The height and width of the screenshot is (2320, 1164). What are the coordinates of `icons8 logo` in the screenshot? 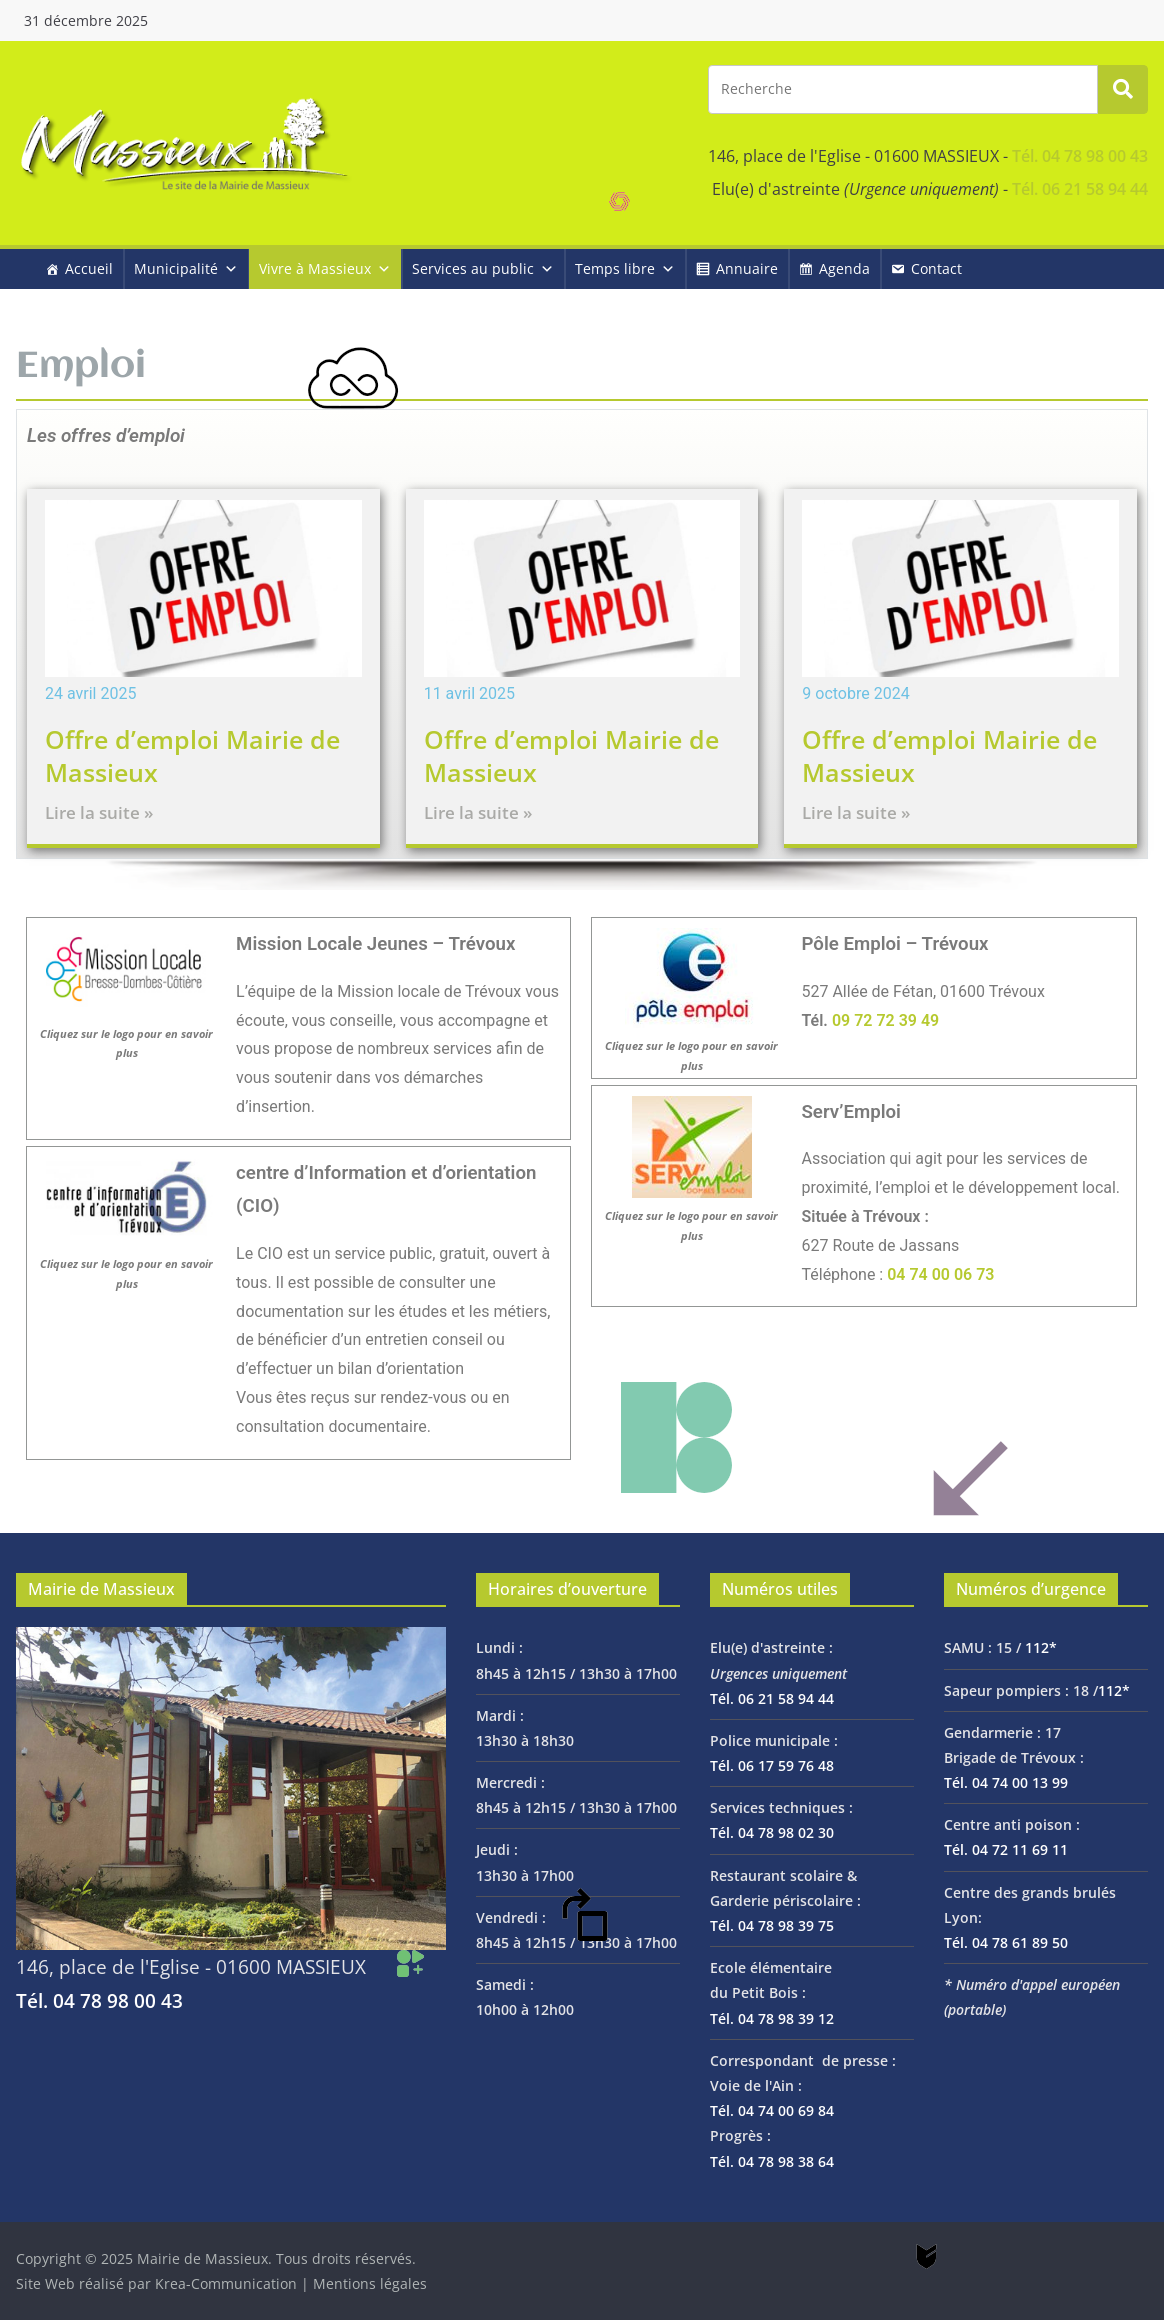 It's located at (676, 1437).